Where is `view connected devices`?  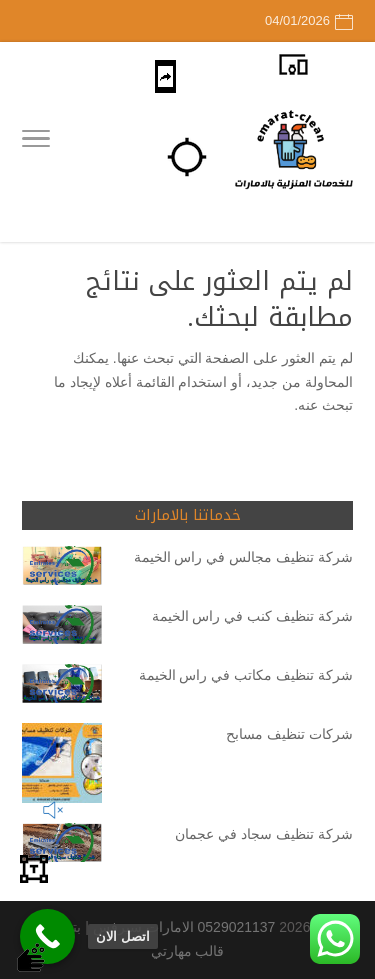 view connected devices is located at coordinates (293, 64).